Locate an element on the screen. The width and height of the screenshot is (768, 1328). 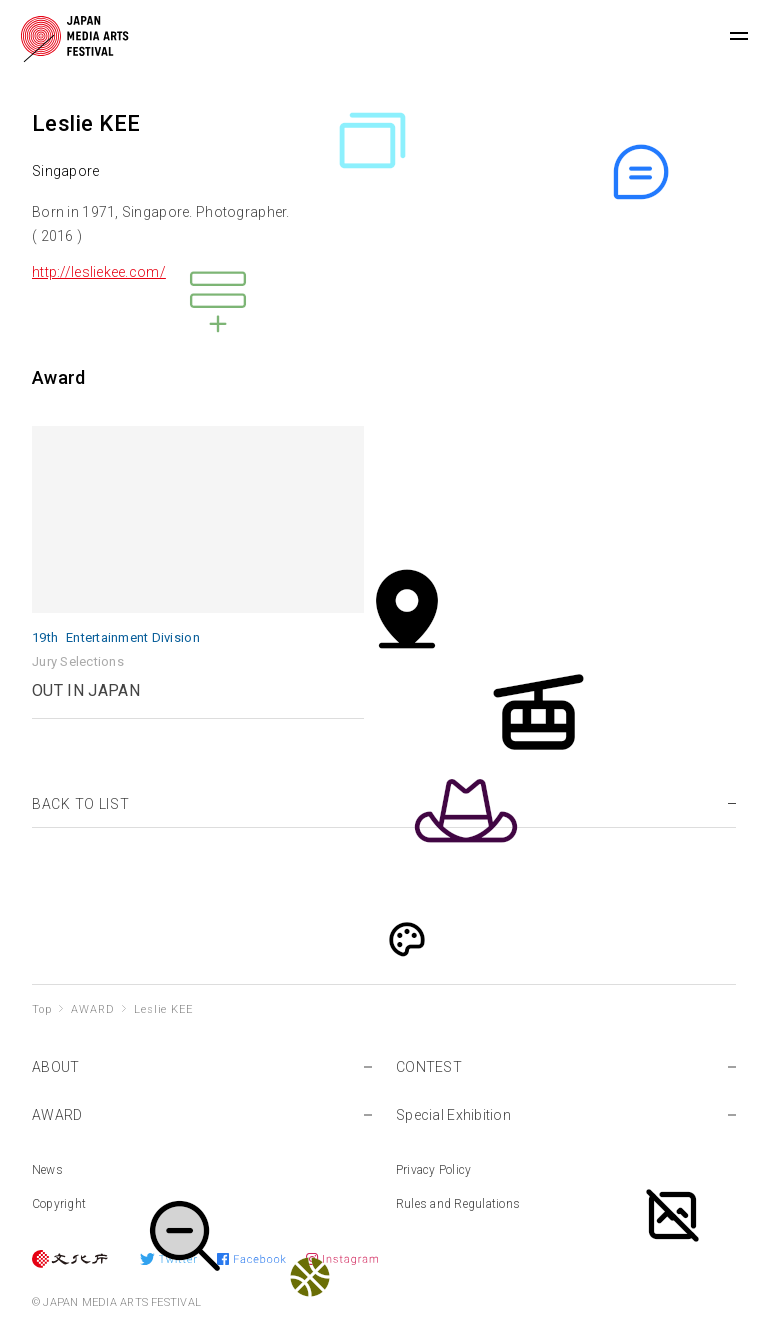
view location on map is located at coordinates (407, 609).